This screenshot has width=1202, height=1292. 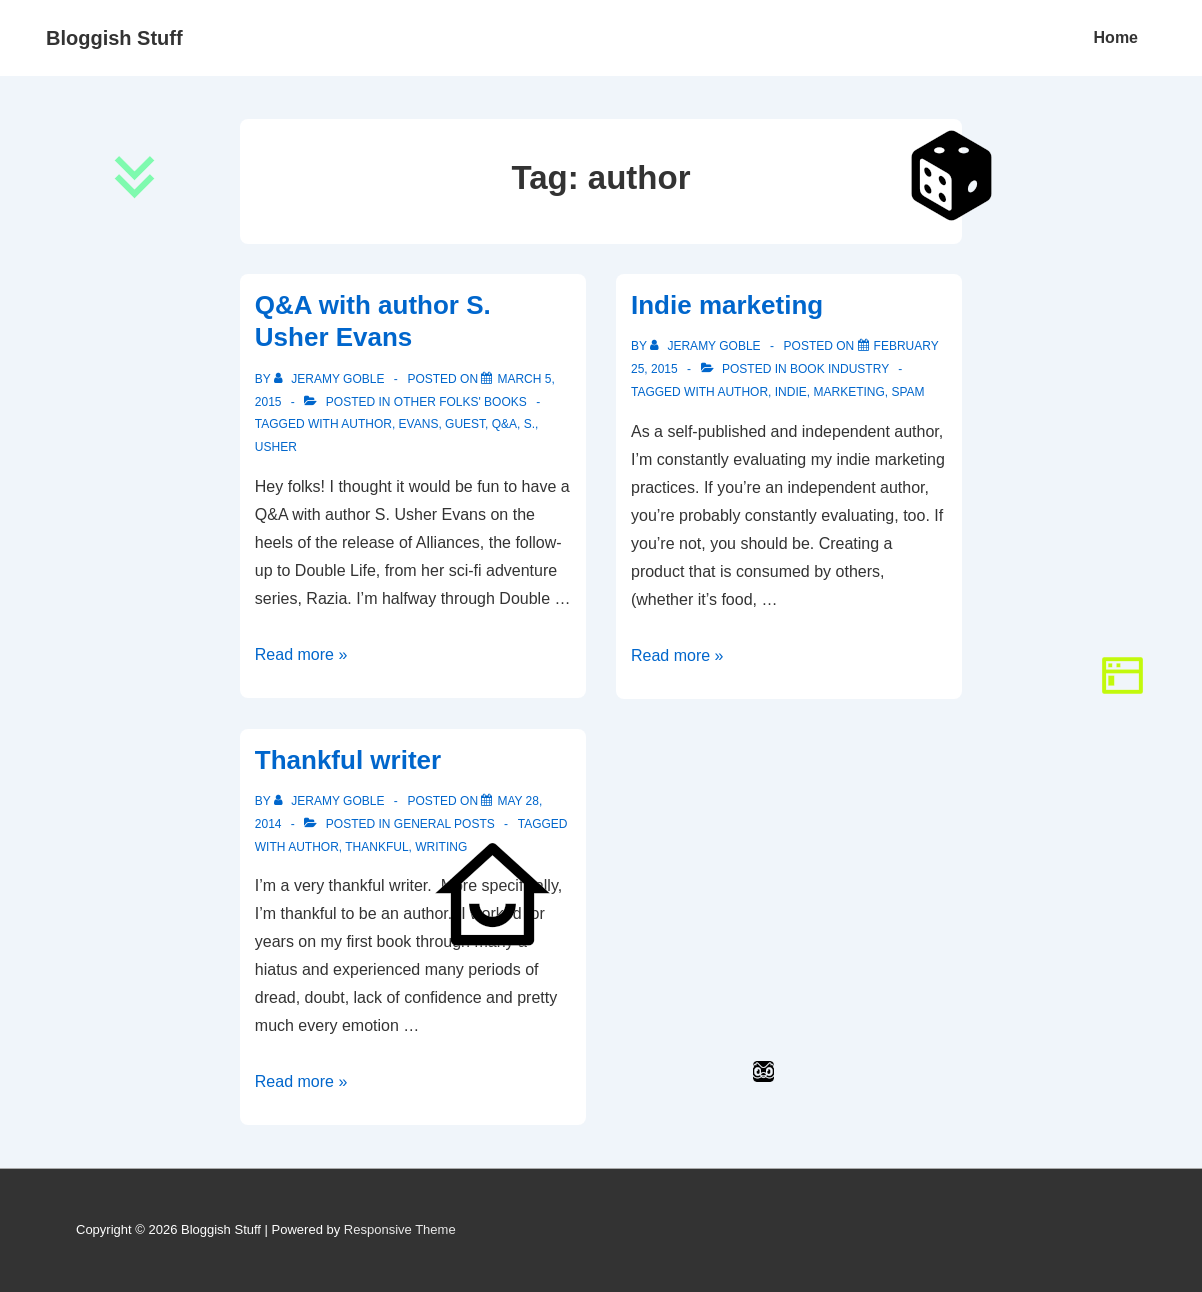 What do you see at coordinates (134, 175) in the screenshot?
I see `scroll down to see more content` at bounding box center [134, 175].